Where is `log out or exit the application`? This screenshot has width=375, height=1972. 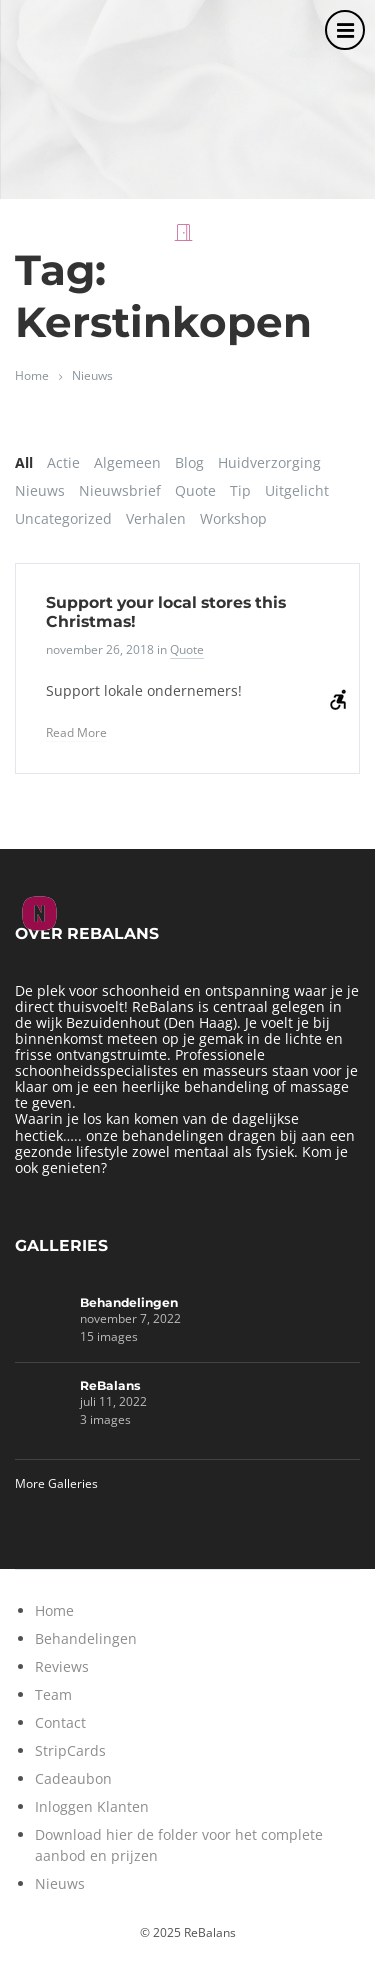
log out or exit the application is located at coordinates (183, 232).